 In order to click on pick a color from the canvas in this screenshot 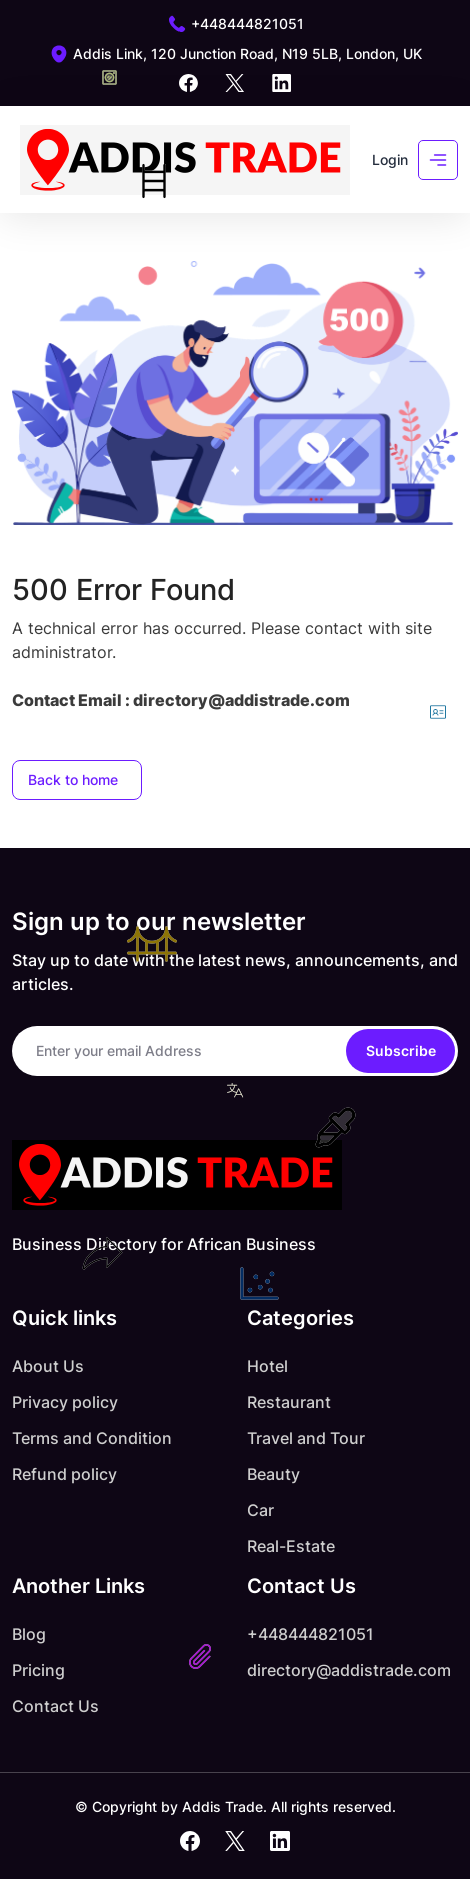, I will do `click(335, 1127)`.